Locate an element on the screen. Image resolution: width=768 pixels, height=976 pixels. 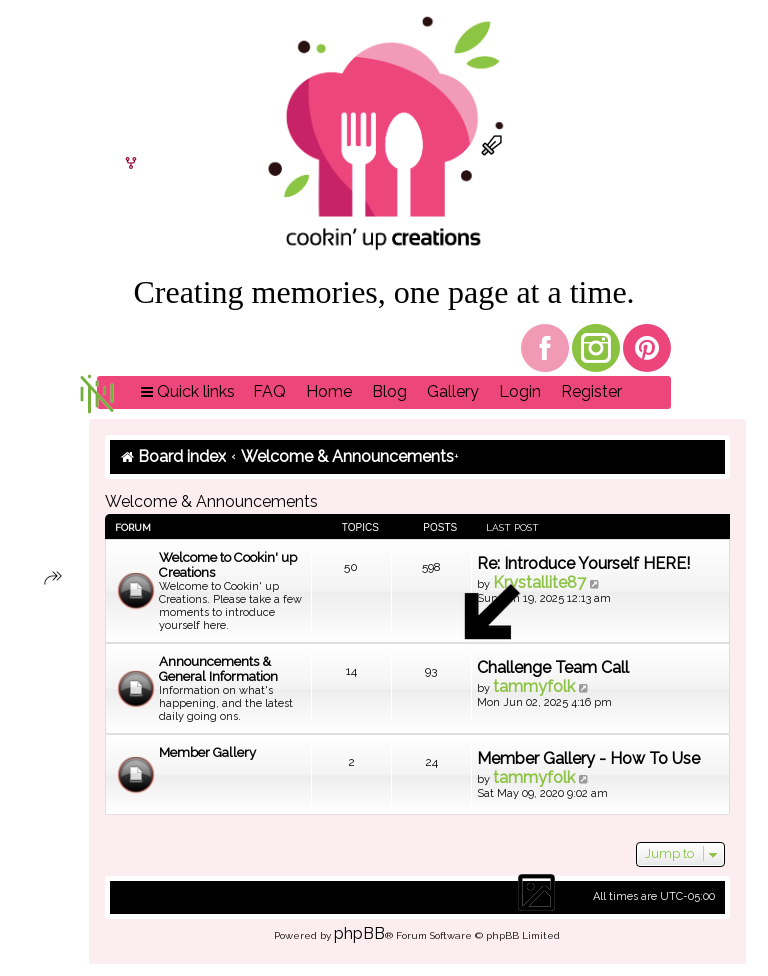
mute or disable audio input is located at coordinates (97, 394).